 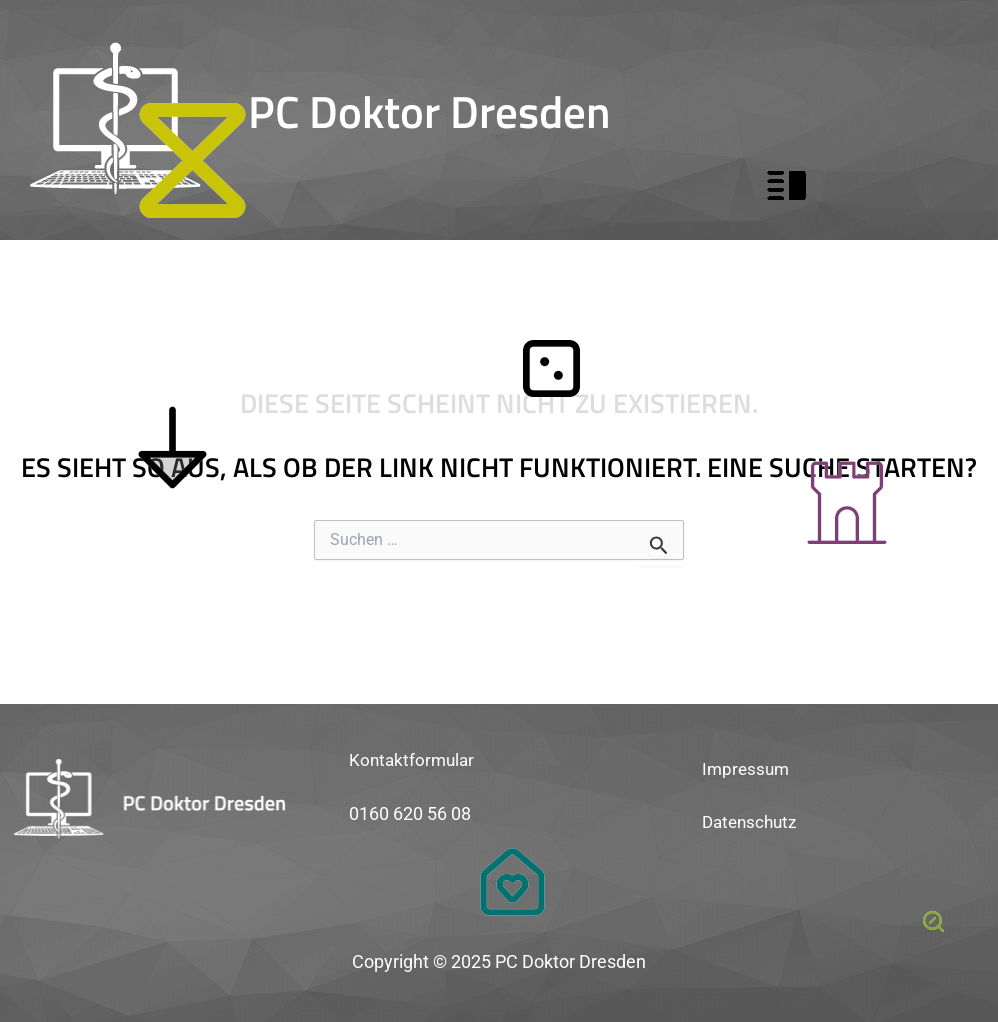 I want to click on access your favorite or loved home, so click(x=512, y=883).